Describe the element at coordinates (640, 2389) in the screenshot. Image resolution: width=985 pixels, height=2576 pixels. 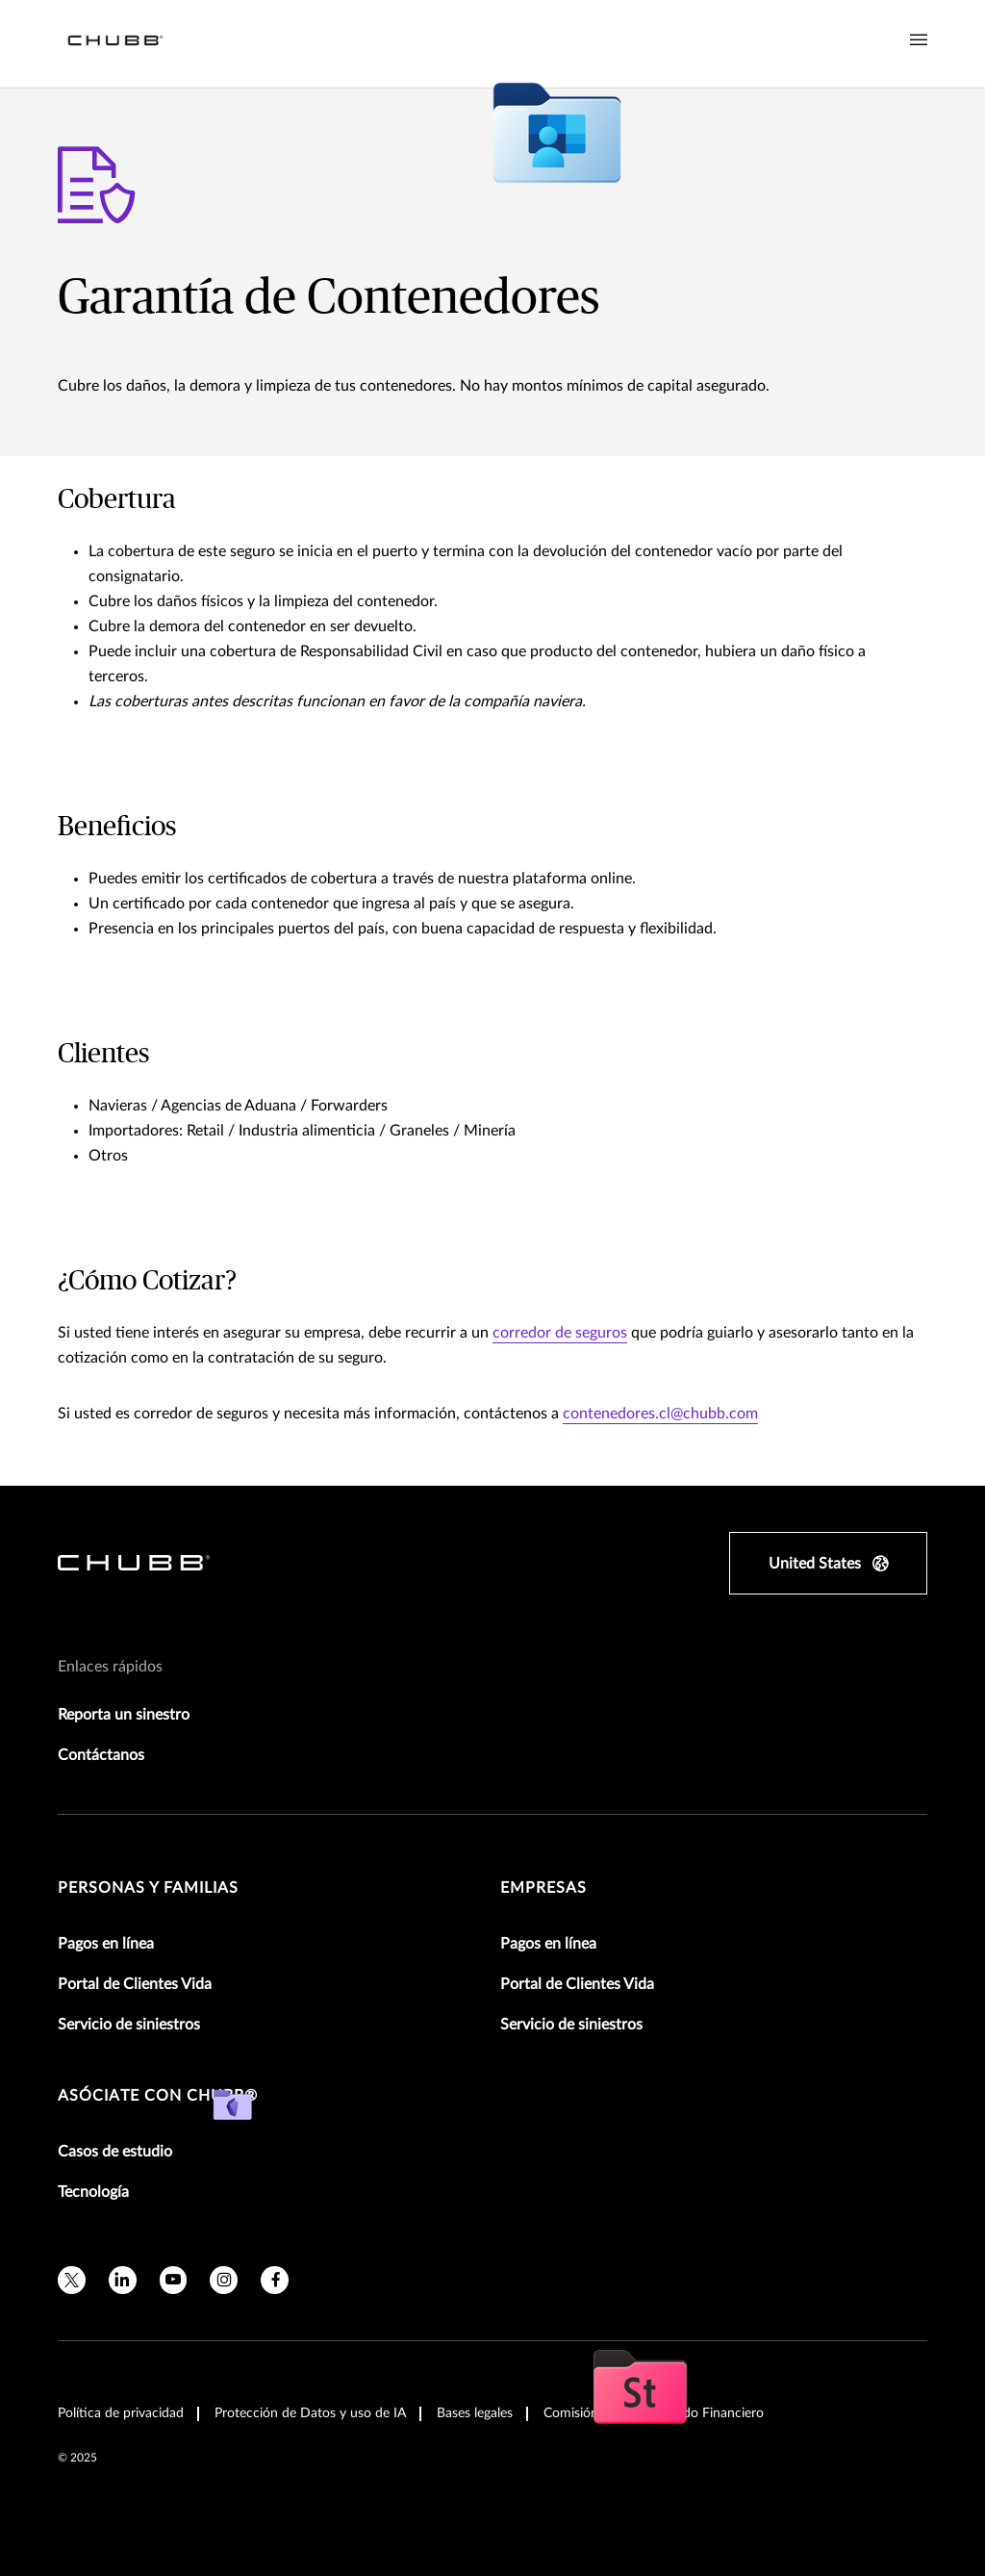
I see `open adobe stock assets folder` at that location.